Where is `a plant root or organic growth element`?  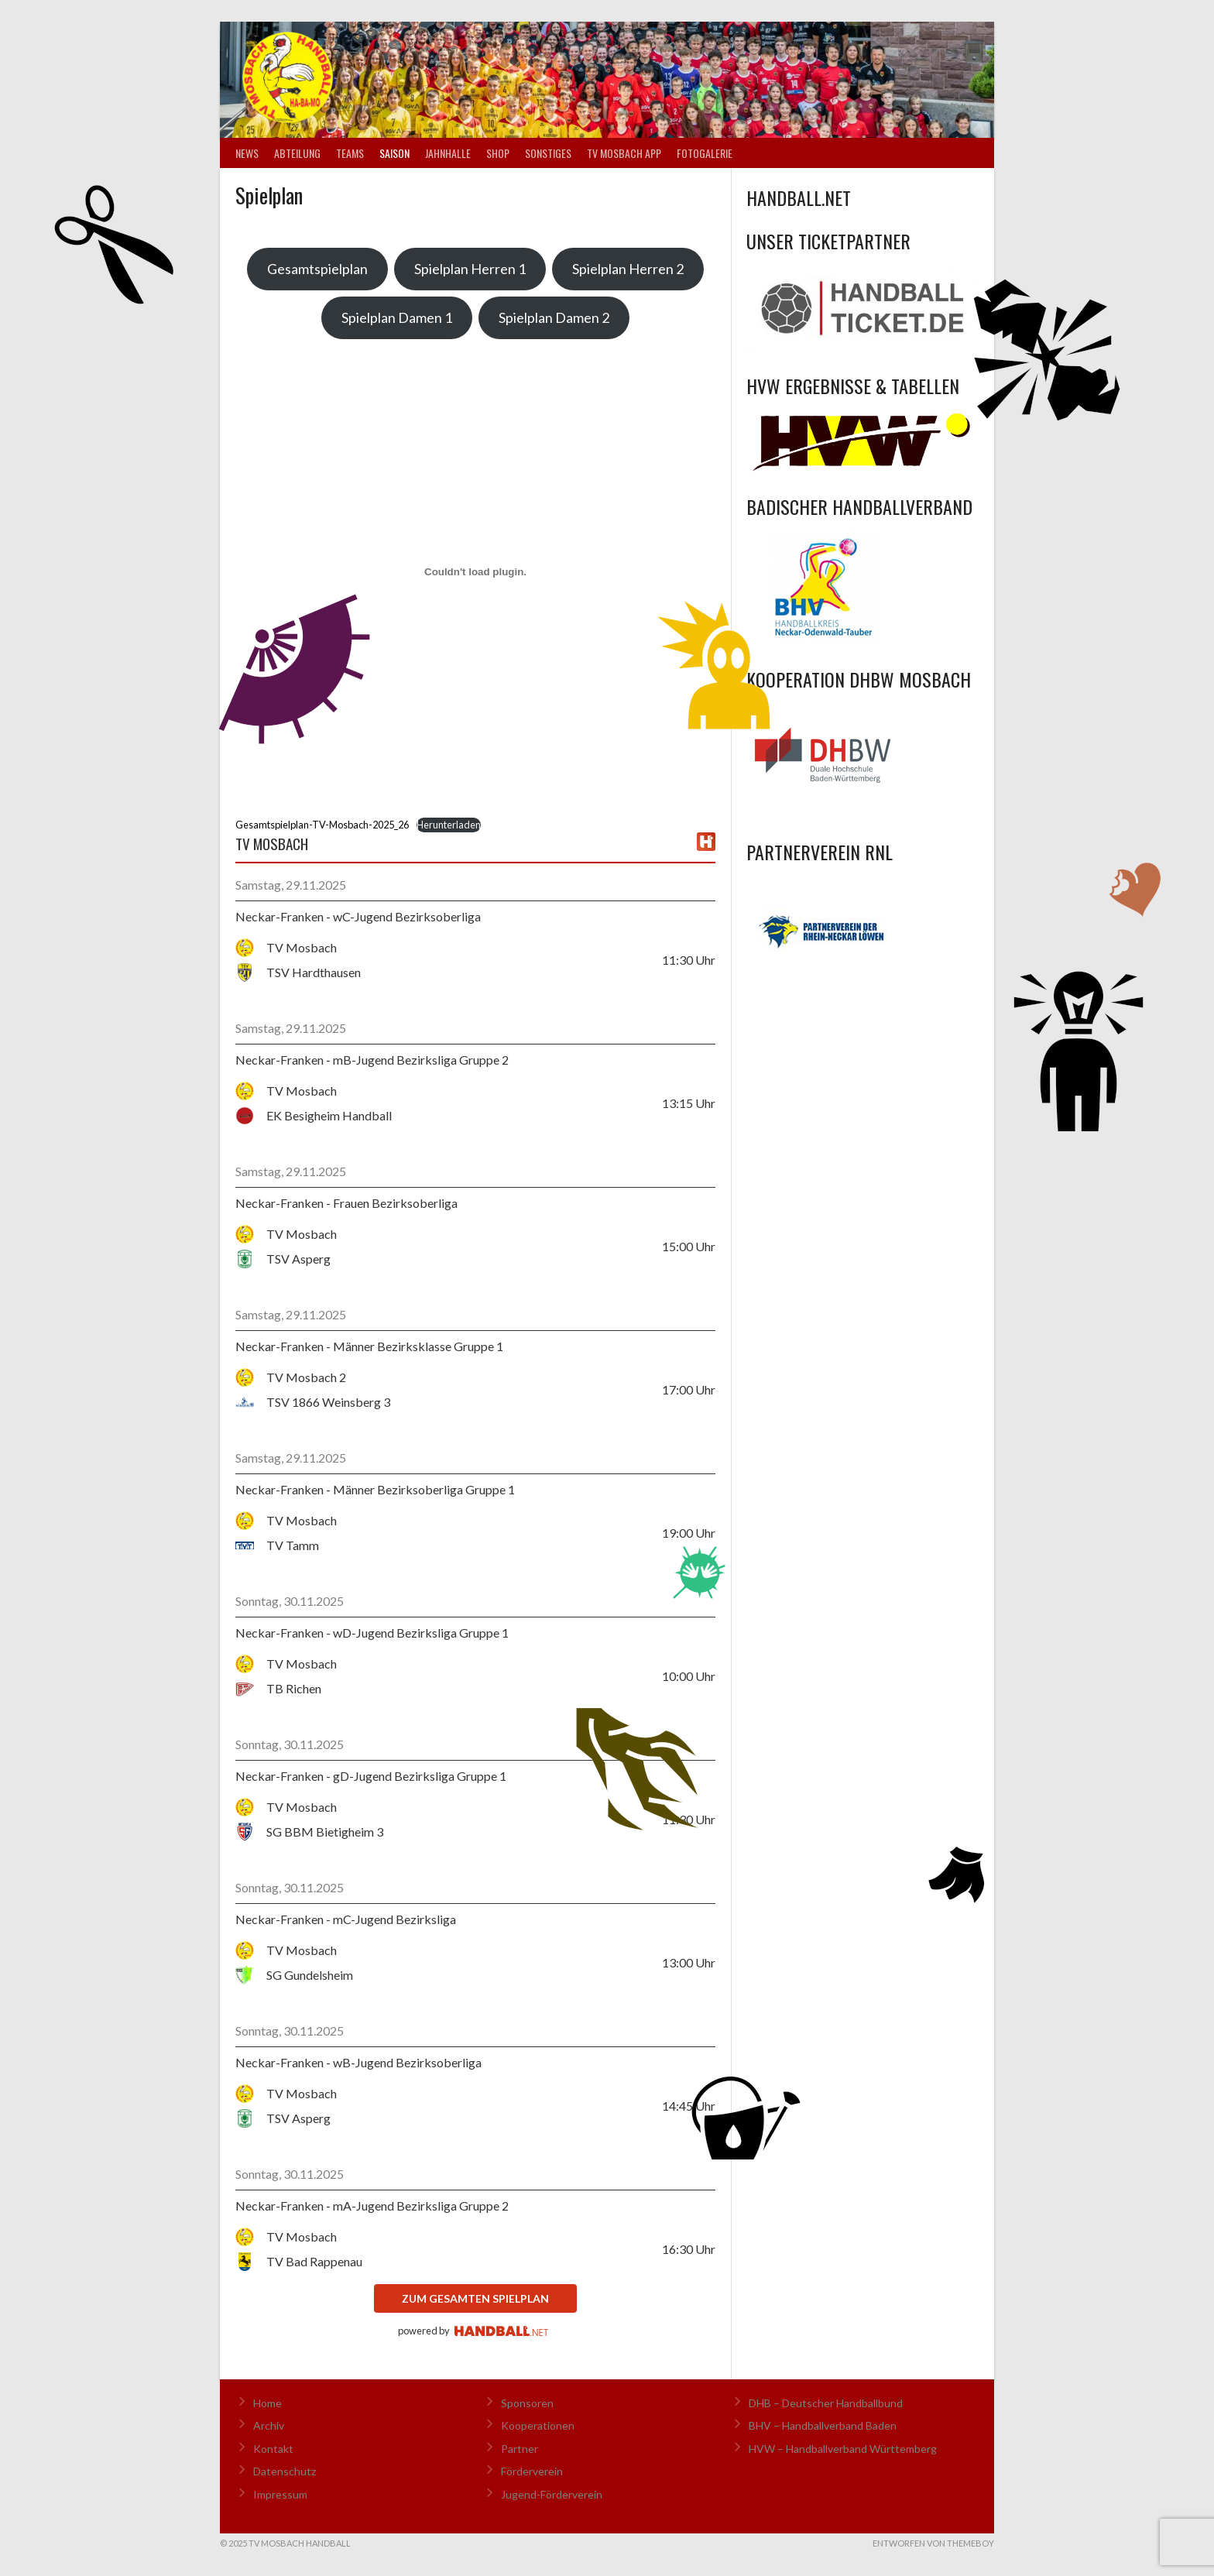
a plant root or organic growth element is located at coordinates (637, 1768).